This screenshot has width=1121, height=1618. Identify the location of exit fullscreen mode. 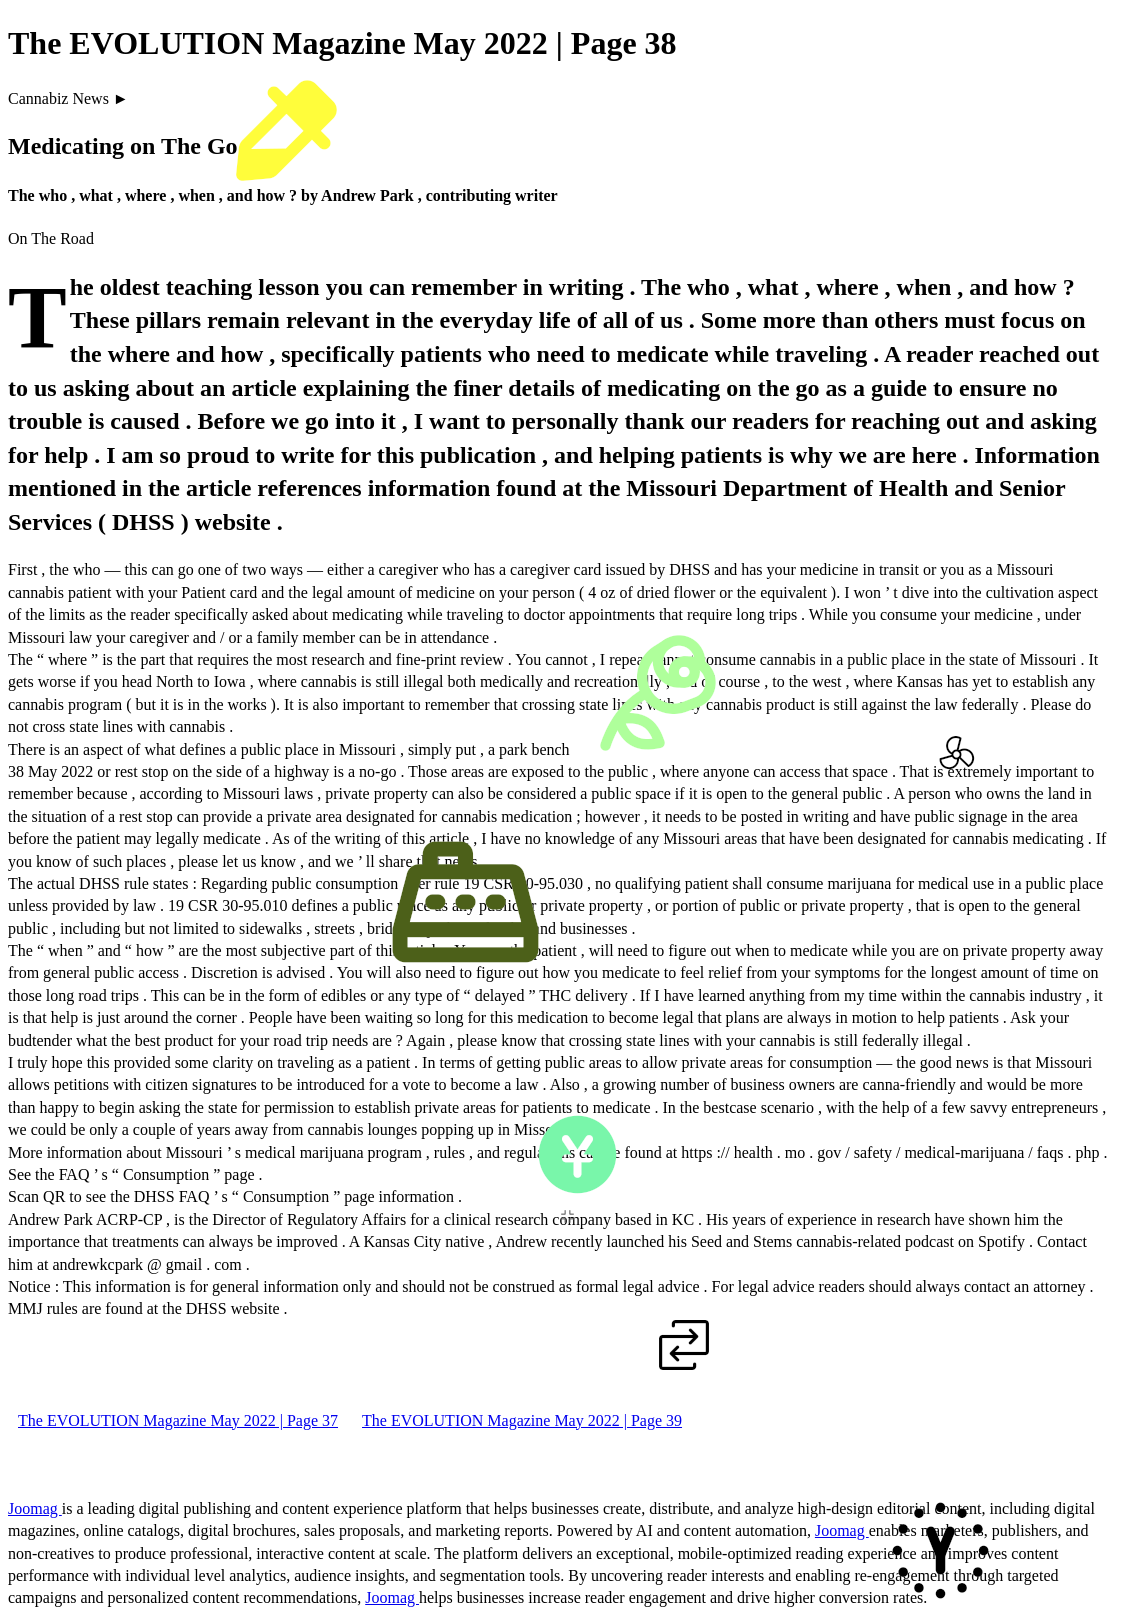
(567, 1216).